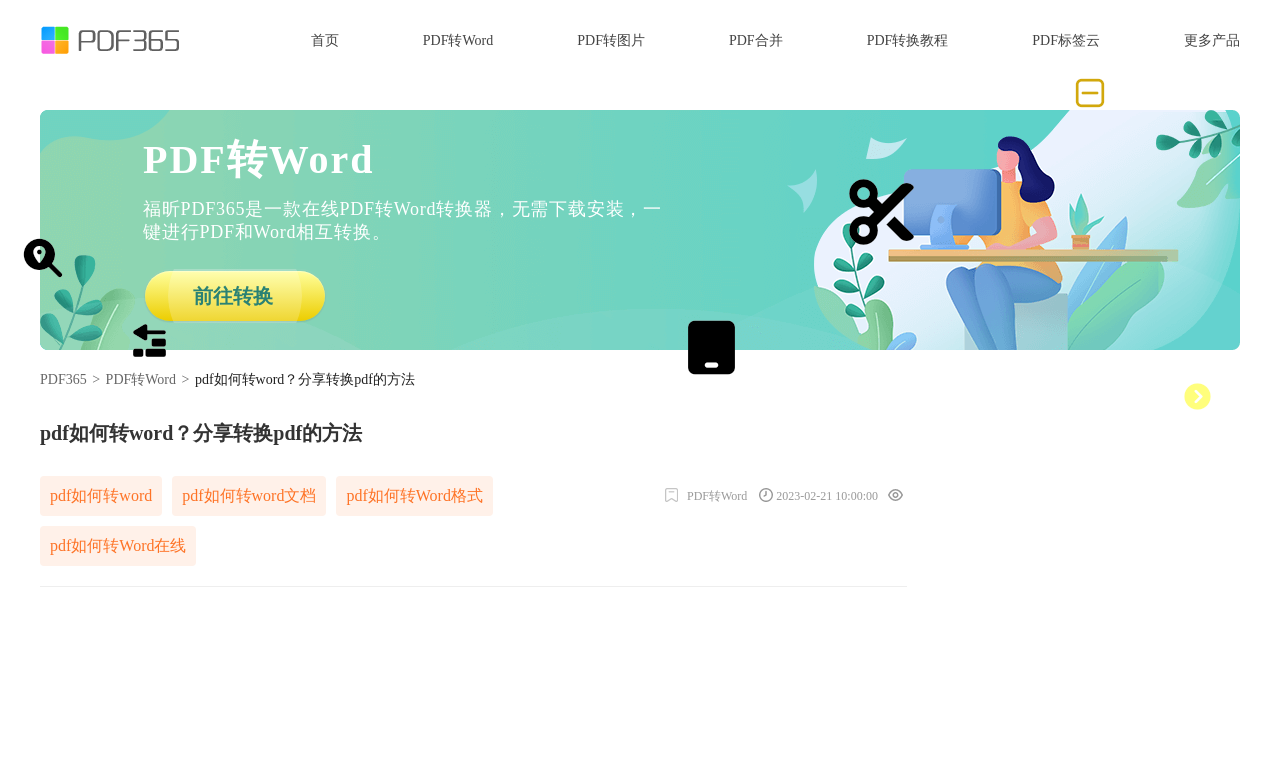  What do you see at coordinates (149, 340) in the screenshot?
I see `access construction or building tools` at bounding box center [149, 340].